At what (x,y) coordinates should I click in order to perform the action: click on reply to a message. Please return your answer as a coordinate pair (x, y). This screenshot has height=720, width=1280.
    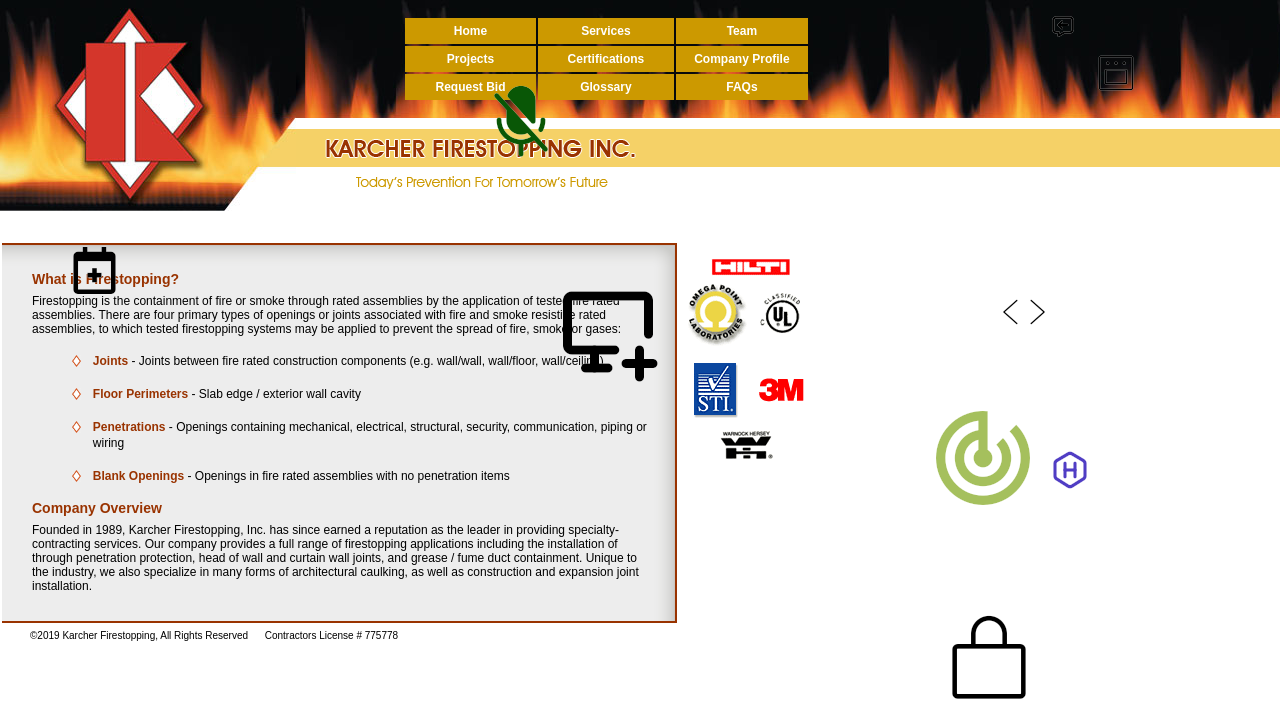
    Looking at the image, I should click on (1063, 26).